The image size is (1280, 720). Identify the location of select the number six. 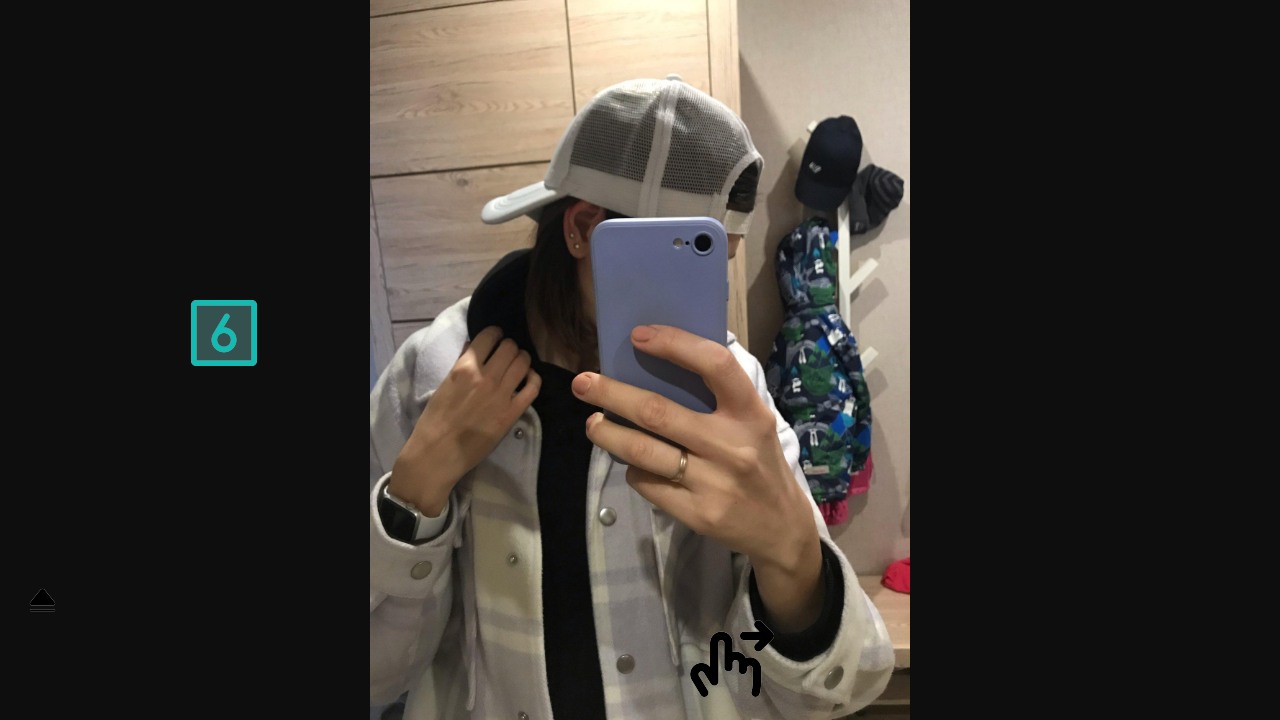
(224, 333).